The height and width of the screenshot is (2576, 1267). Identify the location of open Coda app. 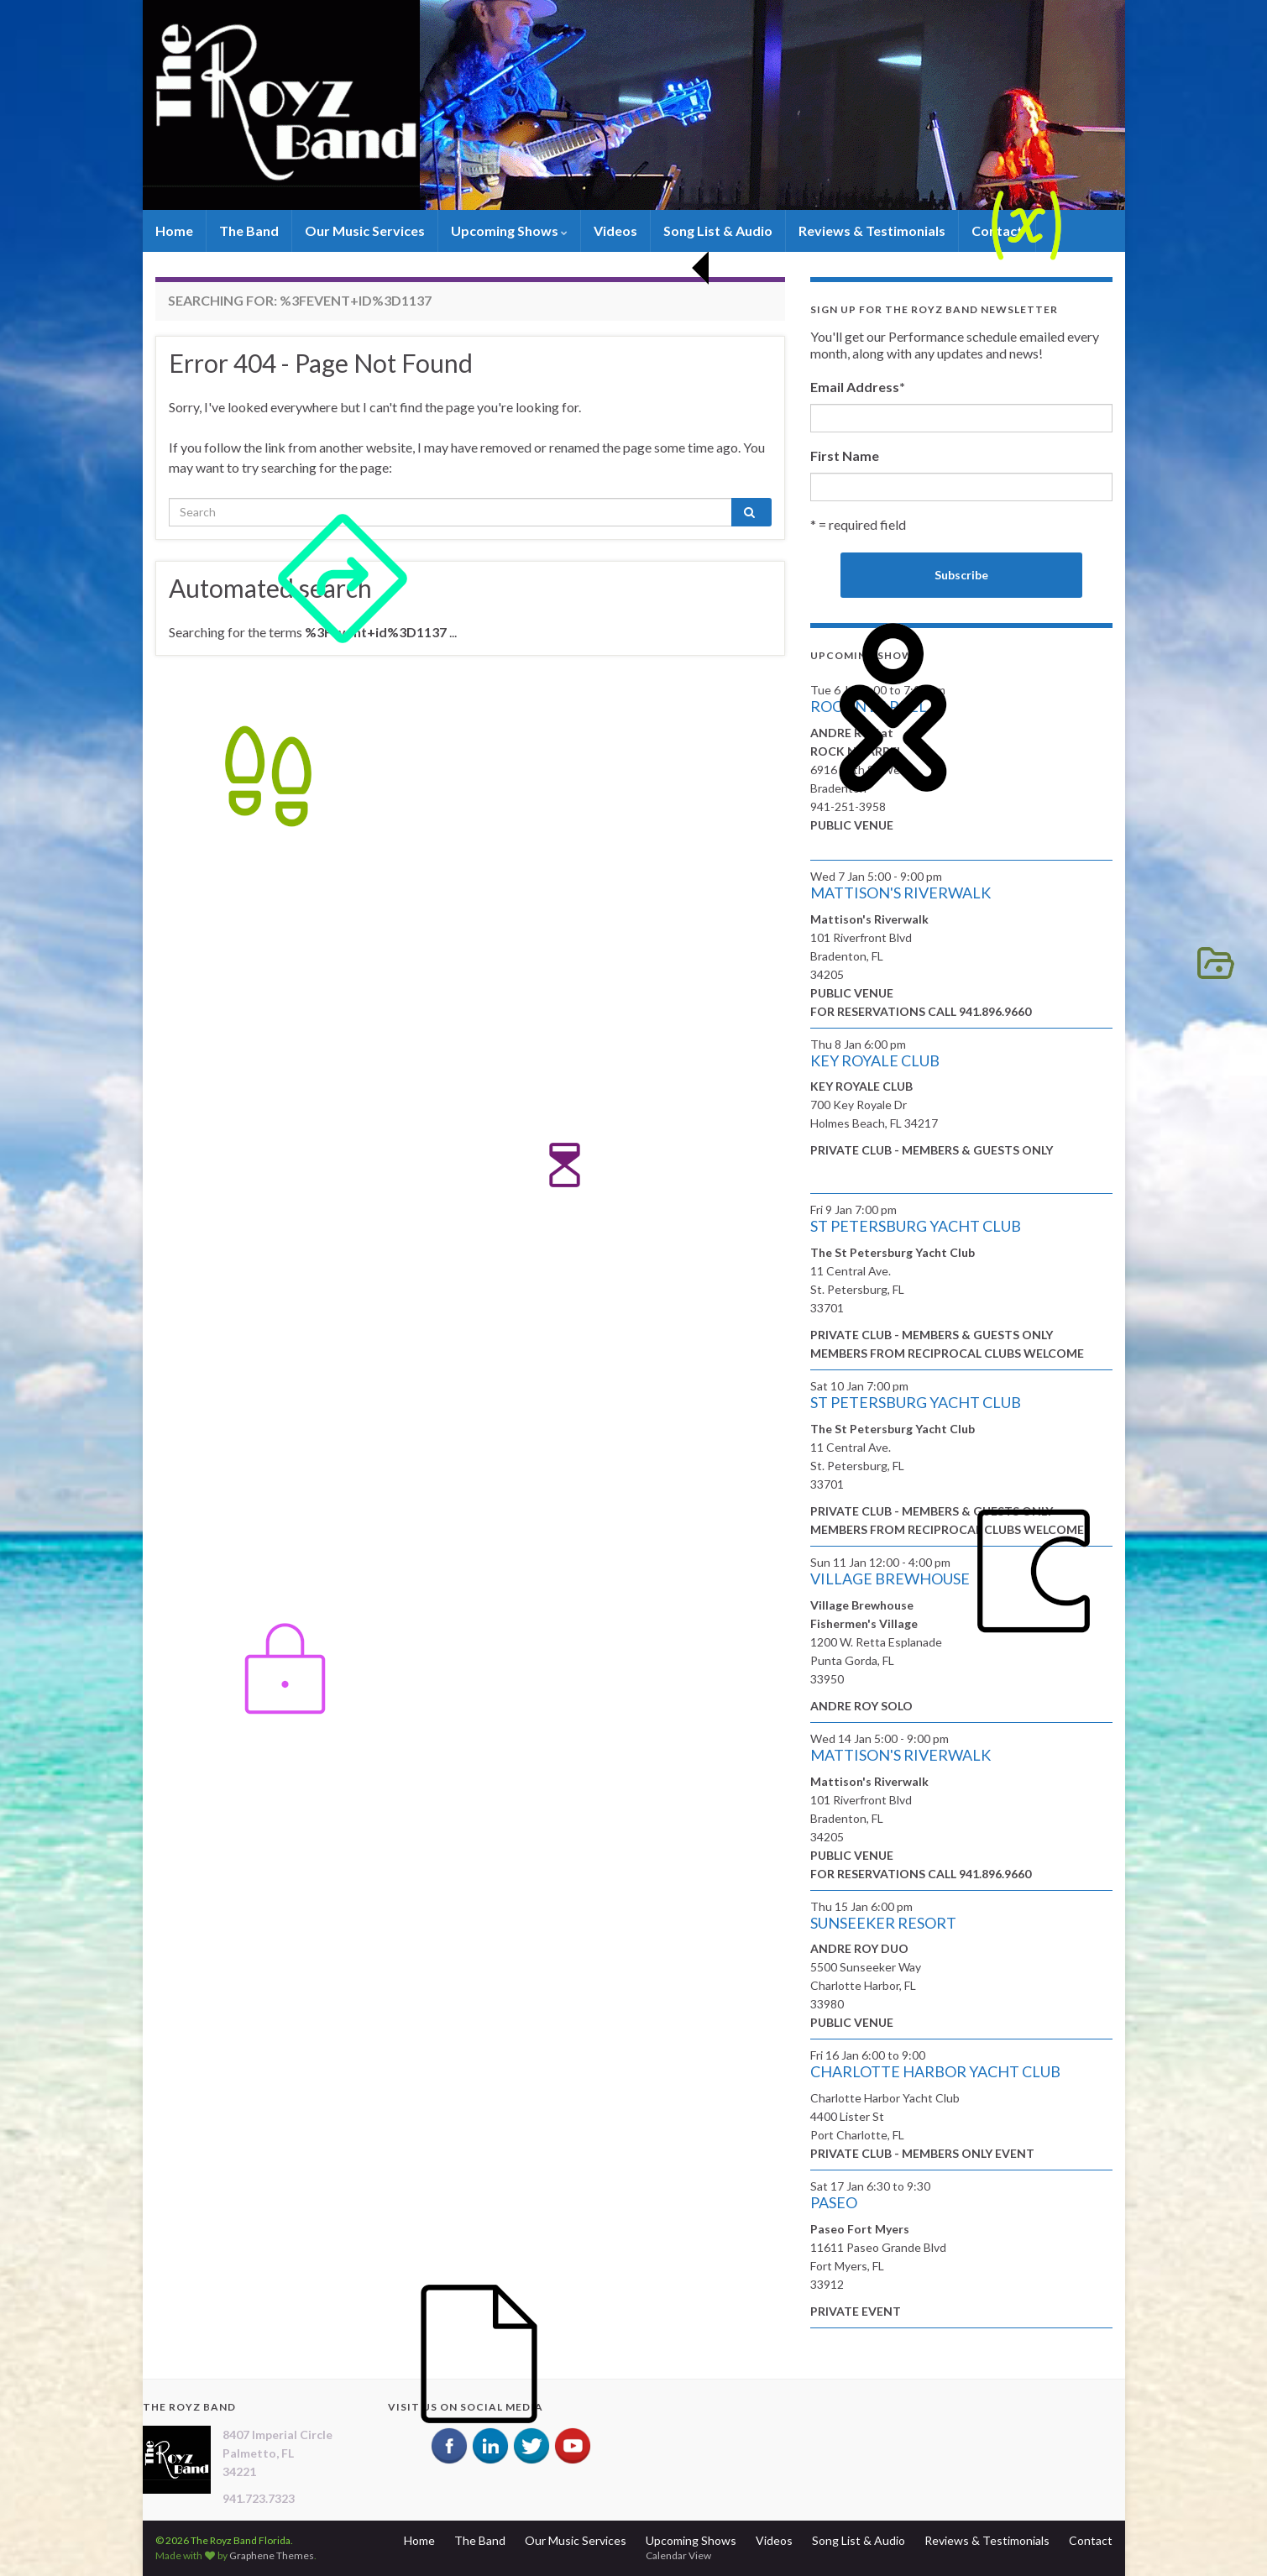
(1034, 1571).